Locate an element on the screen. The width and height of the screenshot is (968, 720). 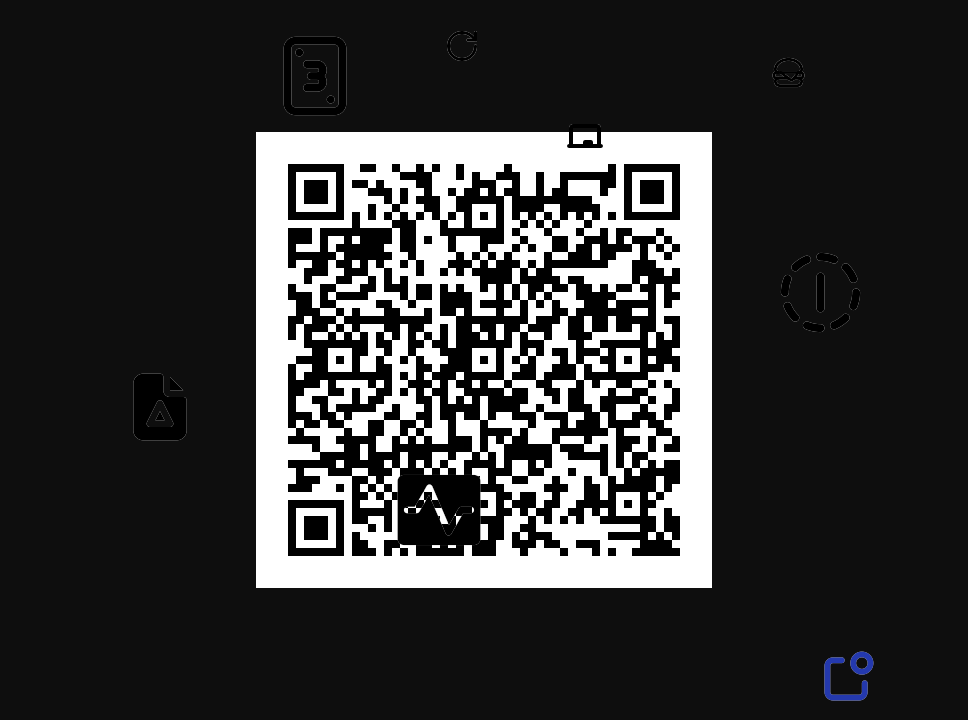
view health or heart rate data is located at coordinates (439, 510).